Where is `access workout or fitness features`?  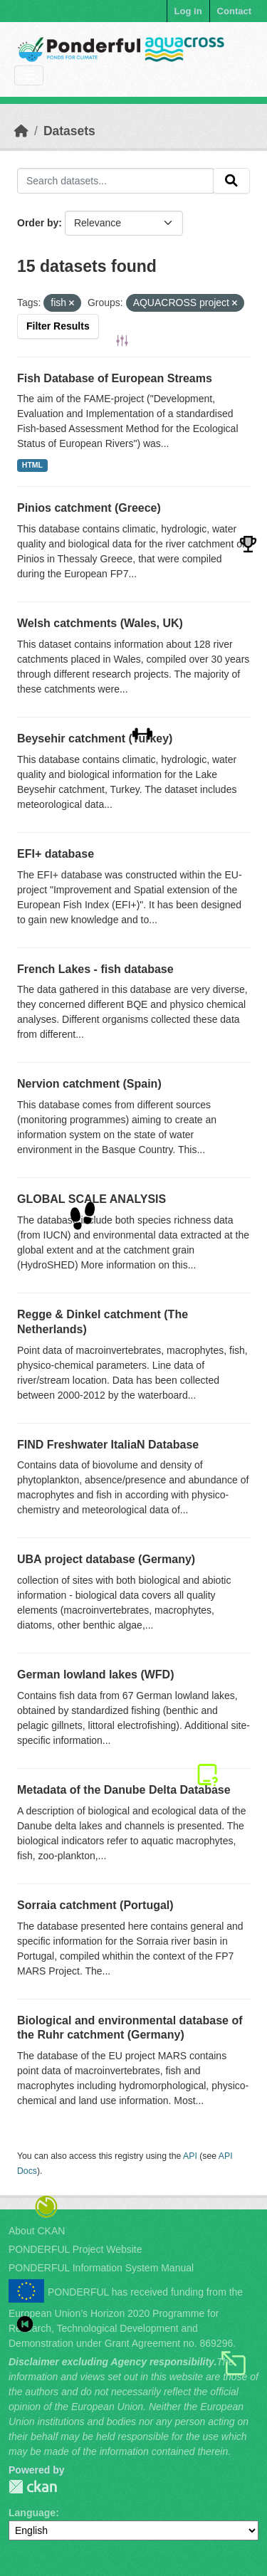
access workout or fitness features is located at coordinates (142, 734).